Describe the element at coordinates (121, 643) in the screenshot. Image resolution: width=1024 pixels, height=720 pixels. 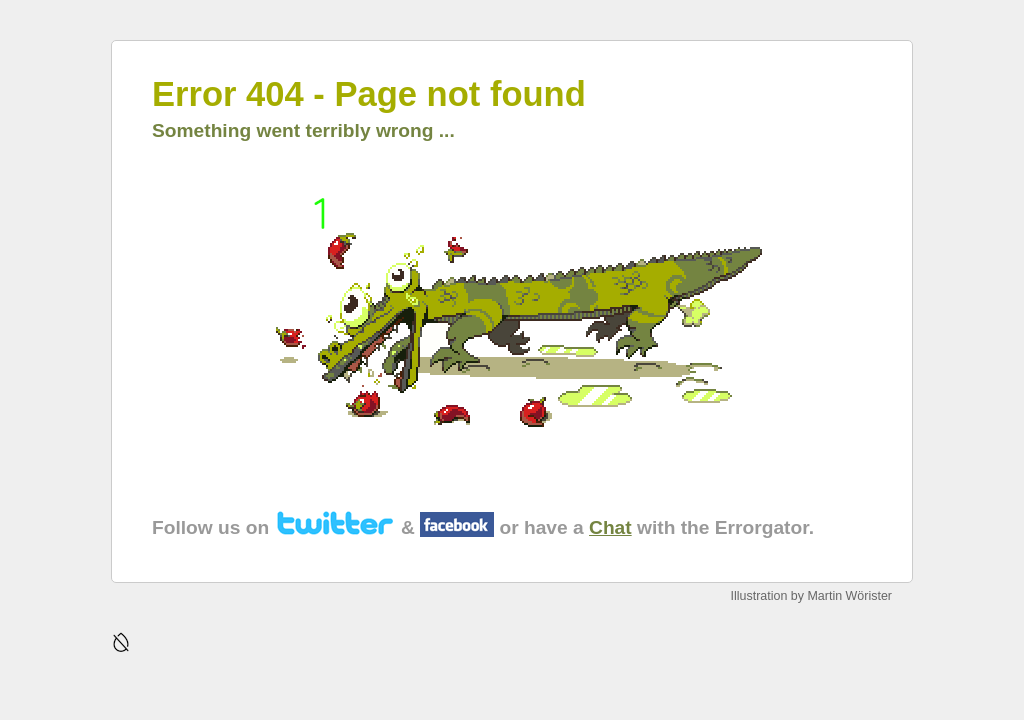
I see `disable water or liquid detection` at that location.